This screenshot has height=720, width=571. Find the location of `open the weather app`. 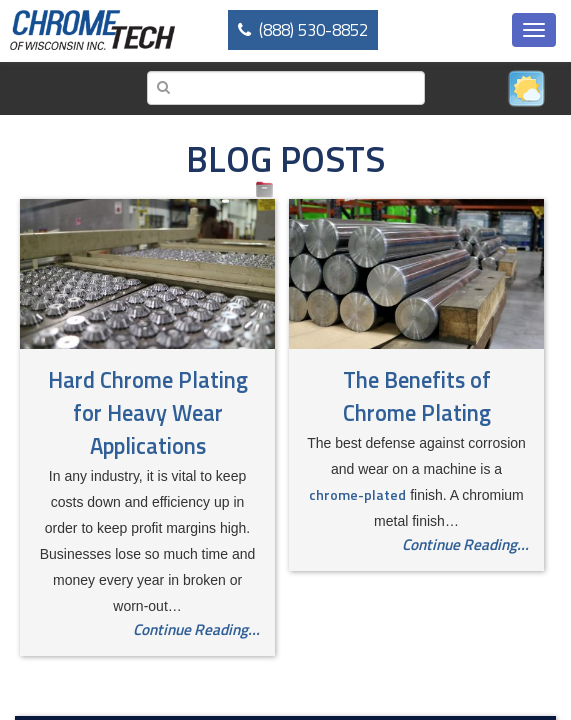

open the weather app is located at coordinates (526, 88).